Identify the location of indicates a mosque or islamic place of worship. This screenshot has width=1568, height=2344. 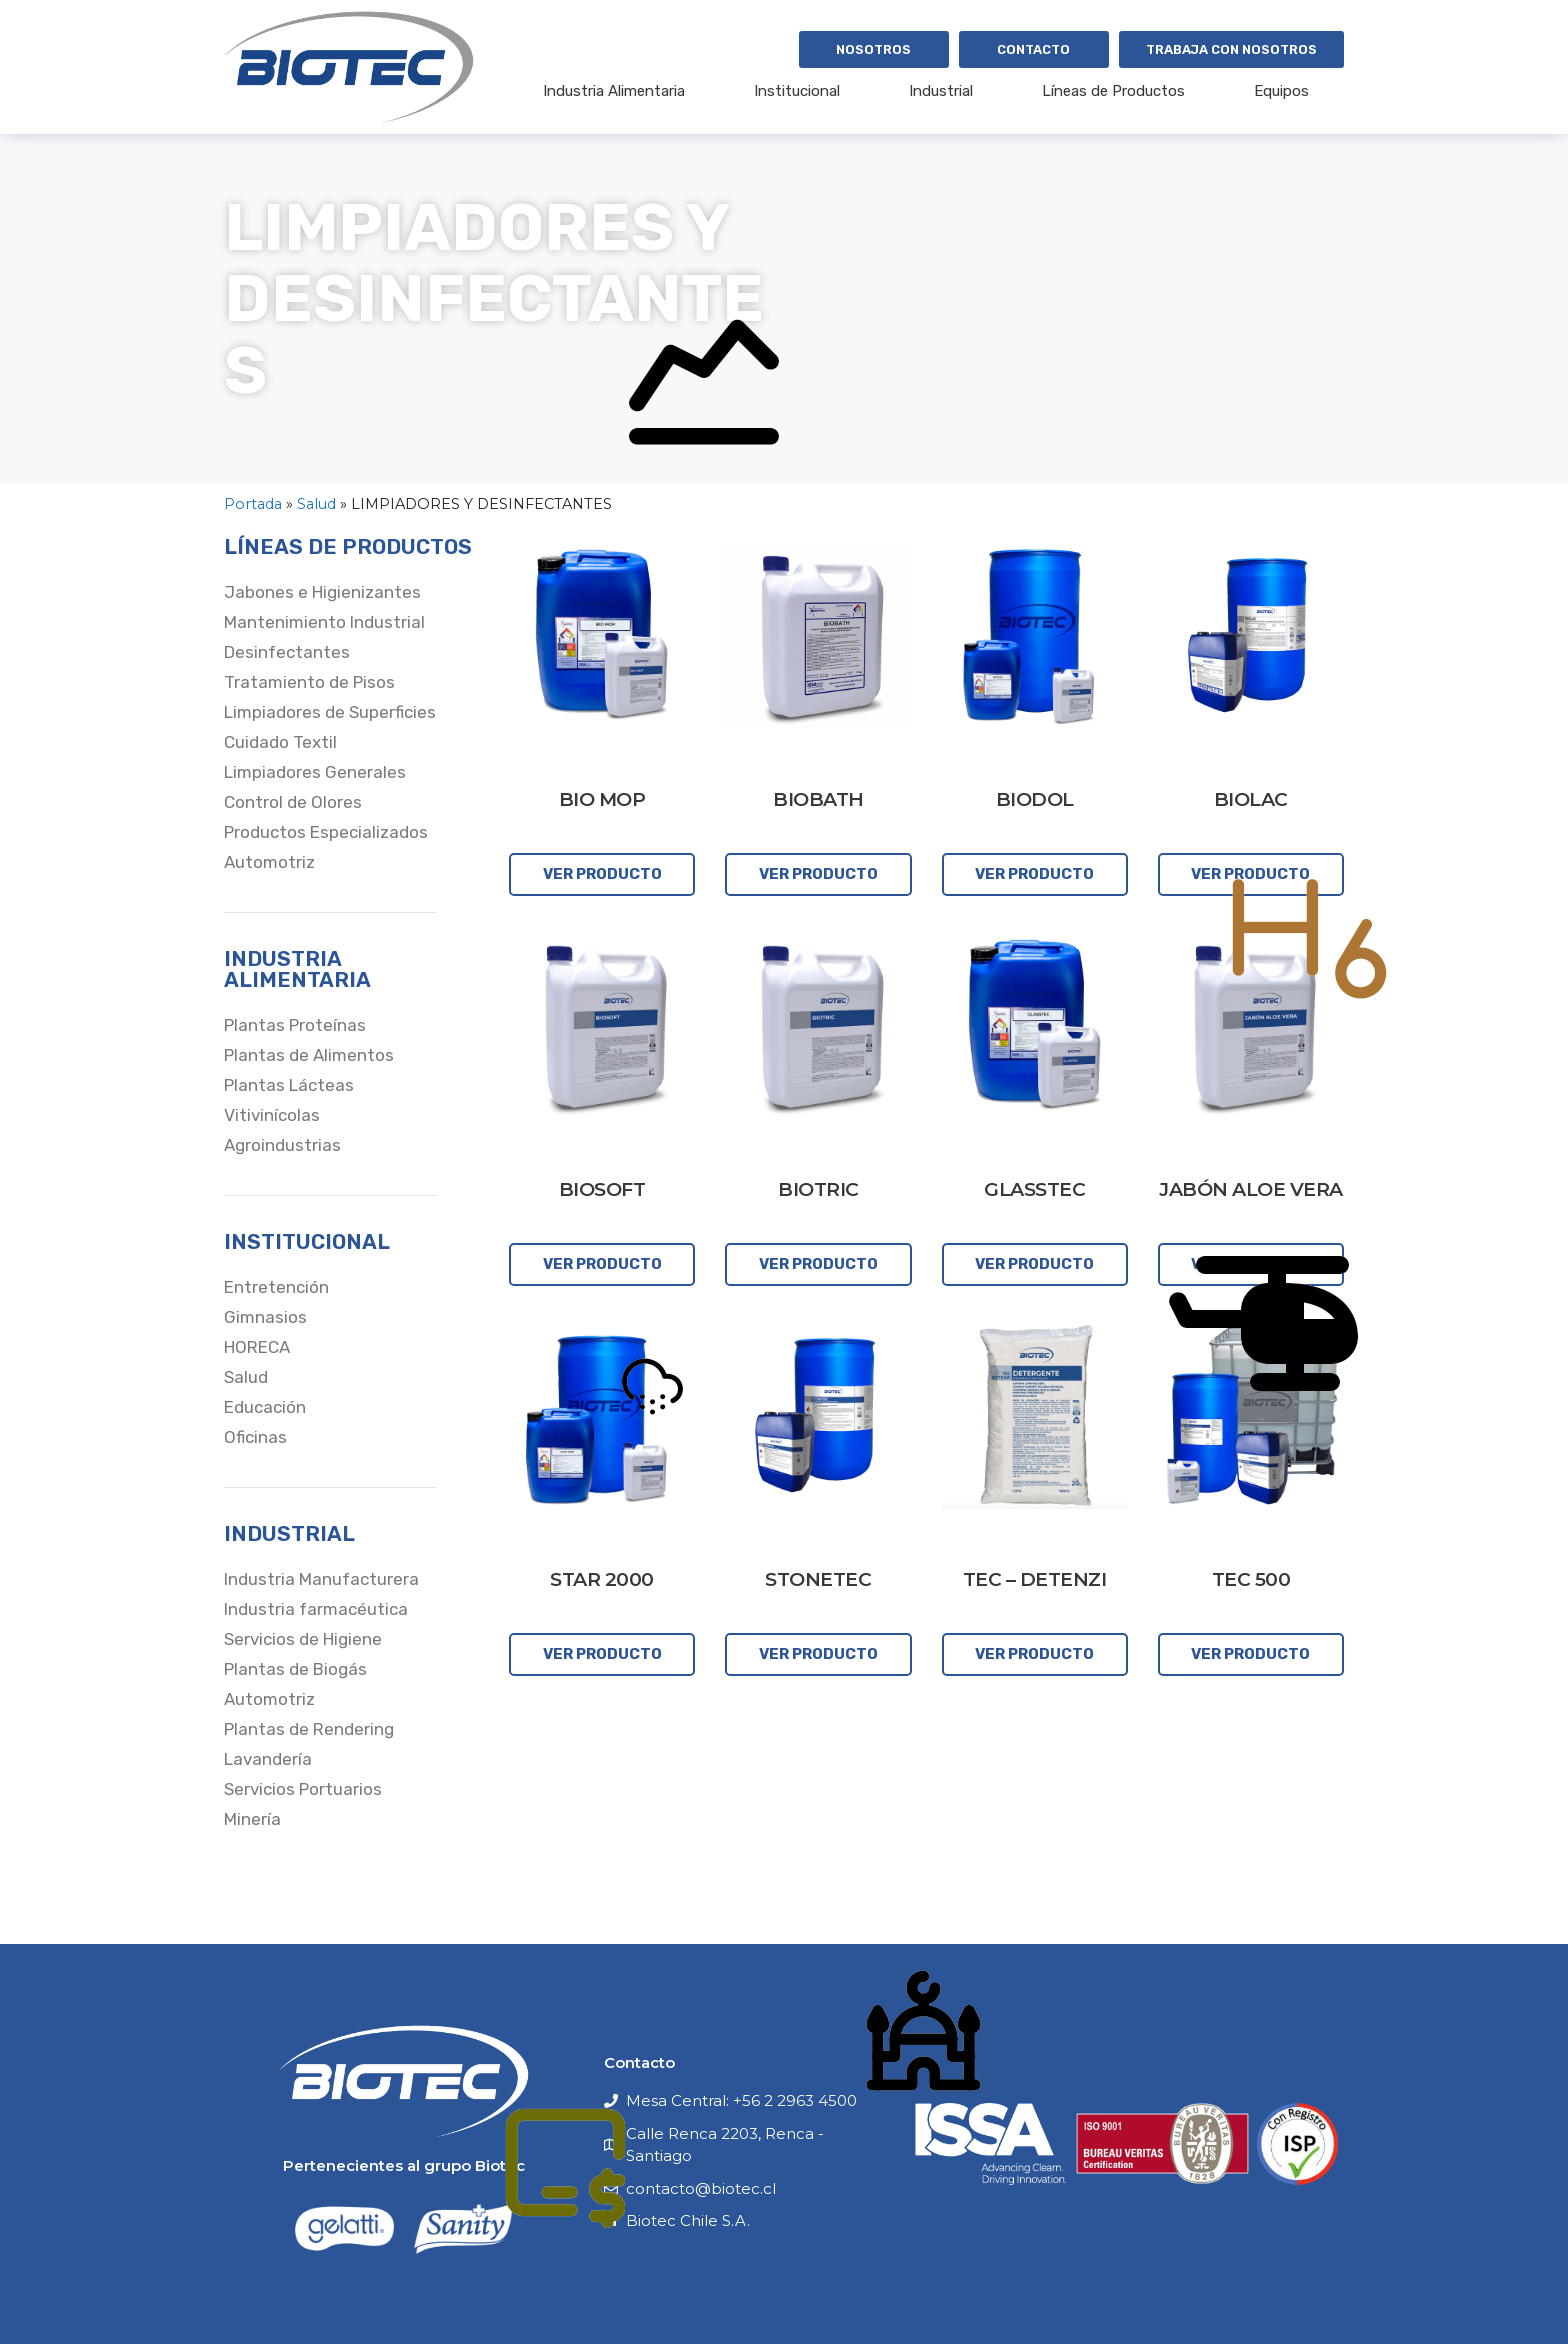
(923, 2033).